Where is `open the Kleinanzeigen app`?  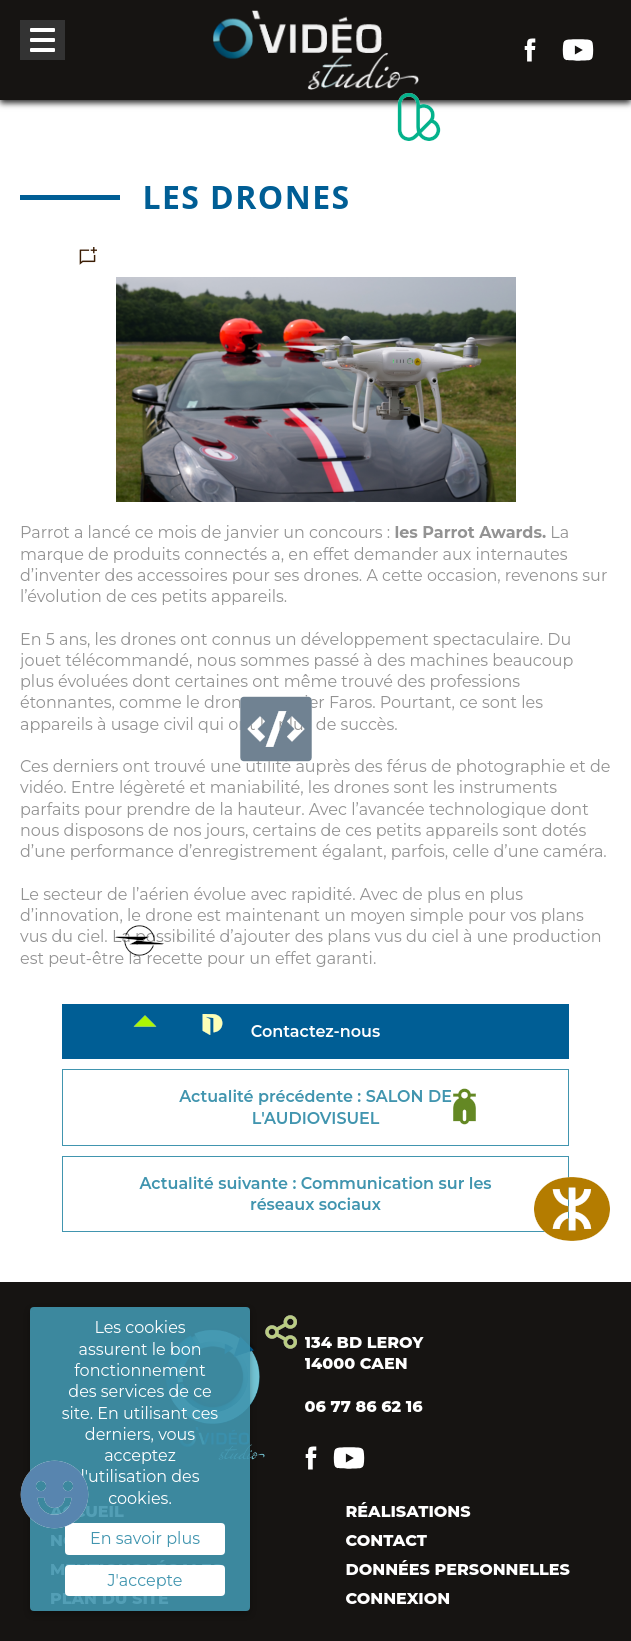
open the Kleinanzeigen app is located at coordinates (419, 117).